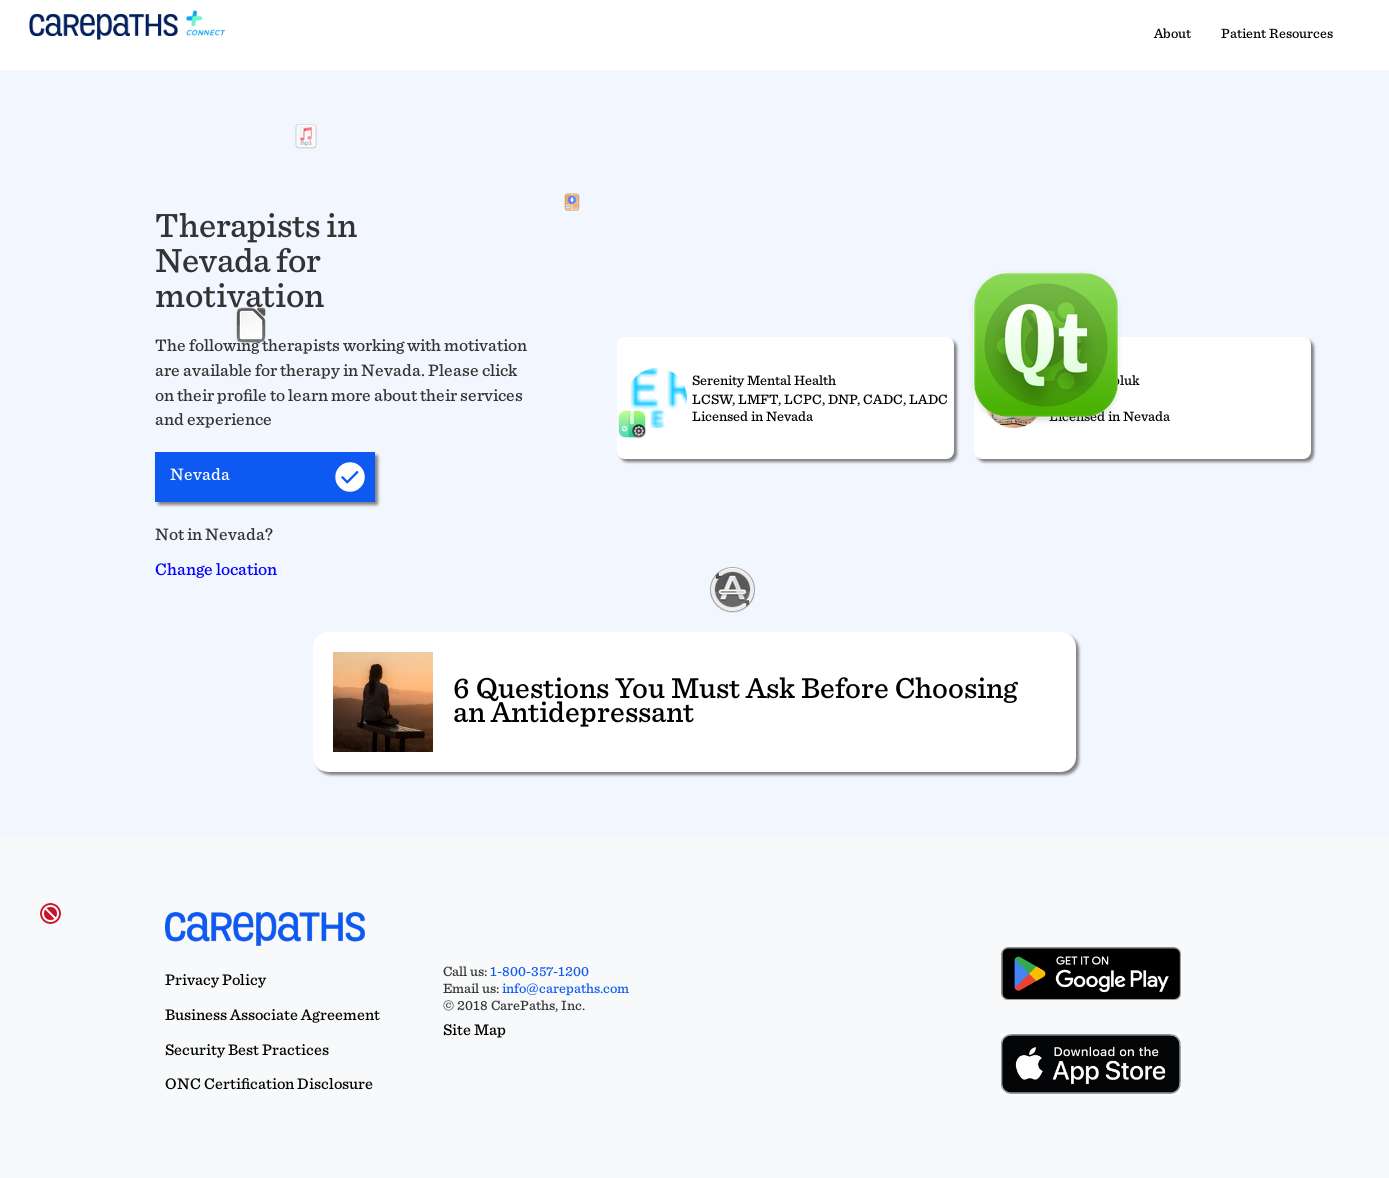  Describe the element at coordinates (732, 589) in the screenshot. I see `open the software update manager` at that location.